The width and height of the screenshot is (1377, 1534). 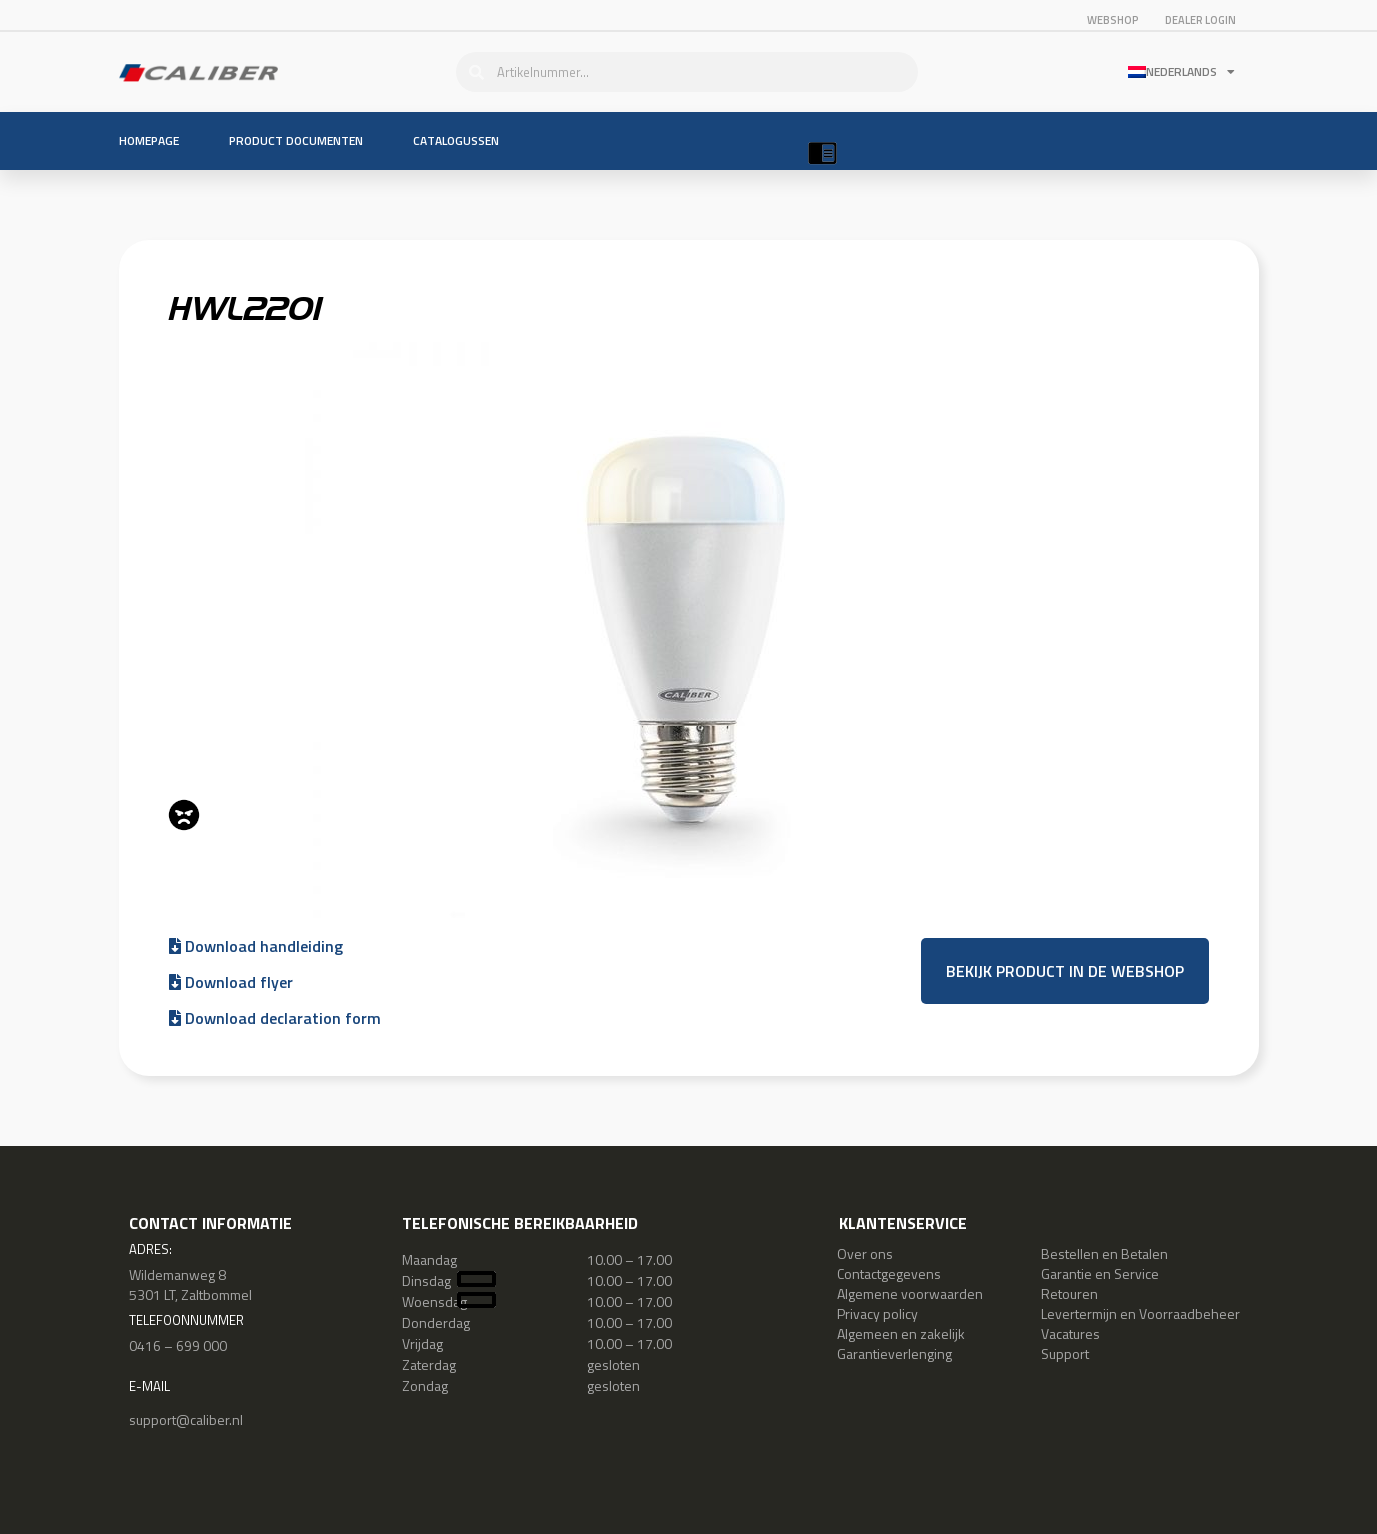 What do you see at coordinates (184, 815) in the screenshot?
I see `react to a post with anger` at bounding box center [184, 815].